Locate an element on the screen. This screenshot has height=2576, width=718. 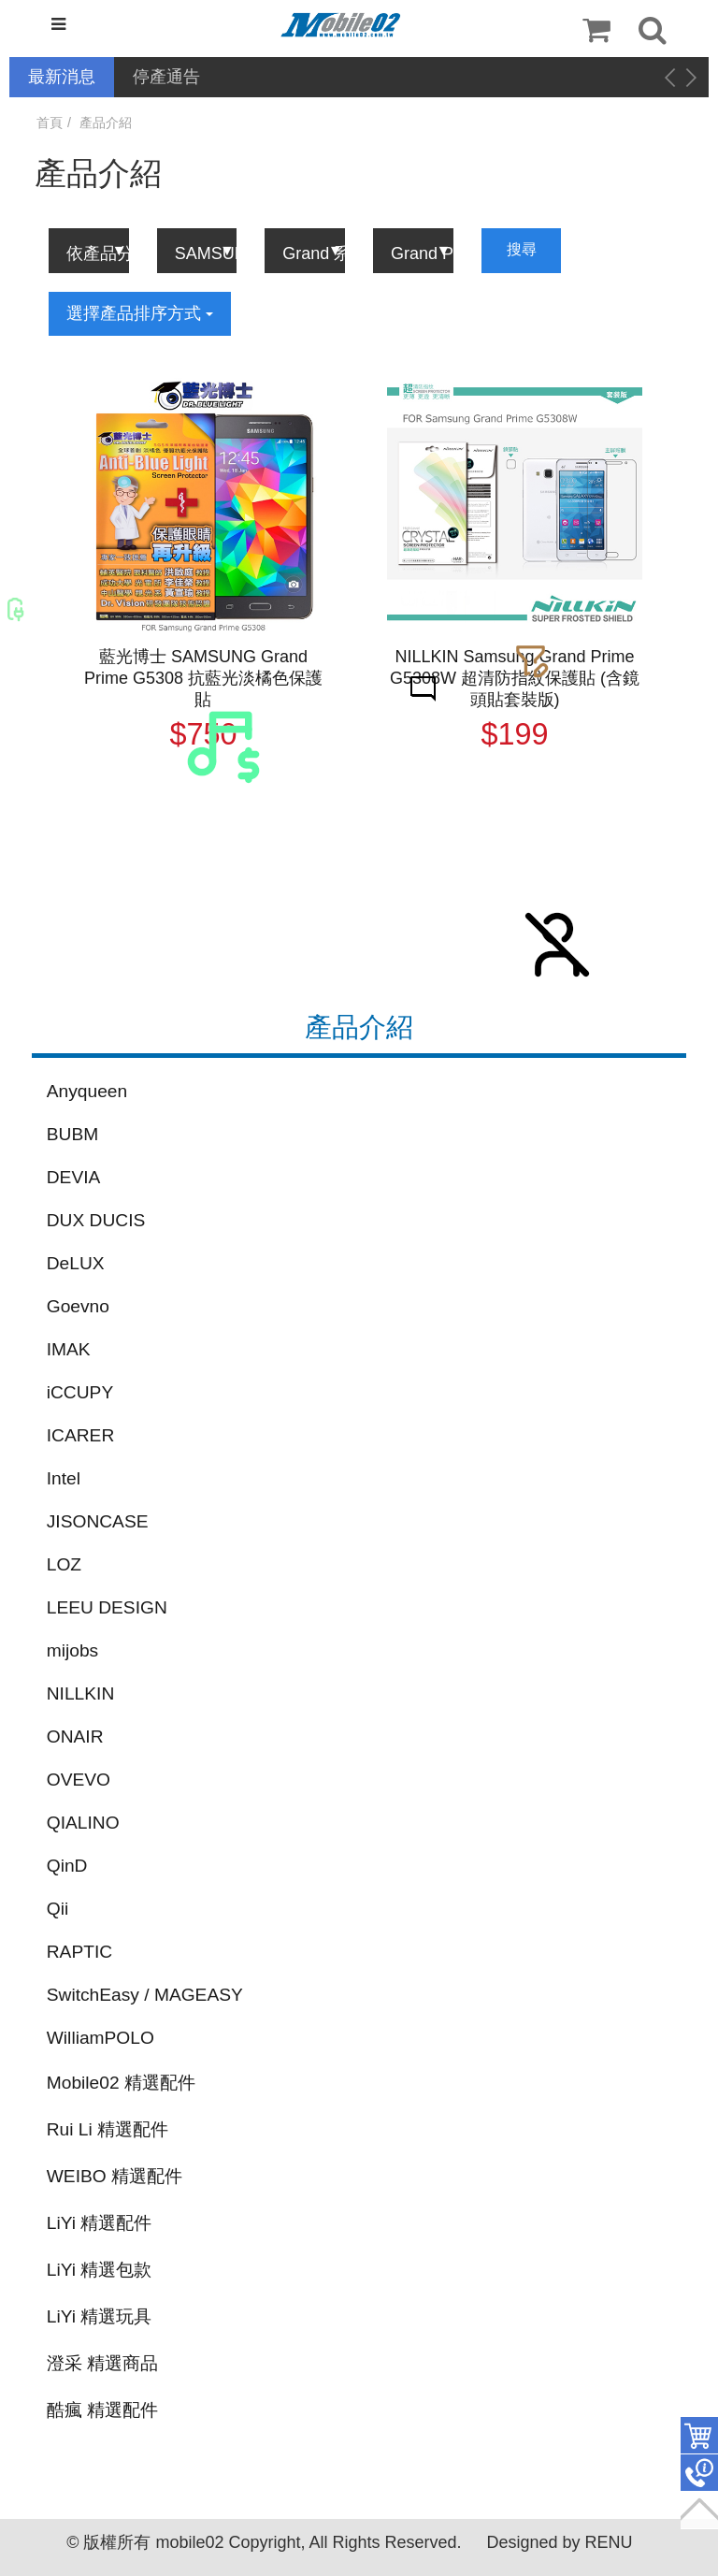
open comments or discussion thread is located at coordinates (423, 688).